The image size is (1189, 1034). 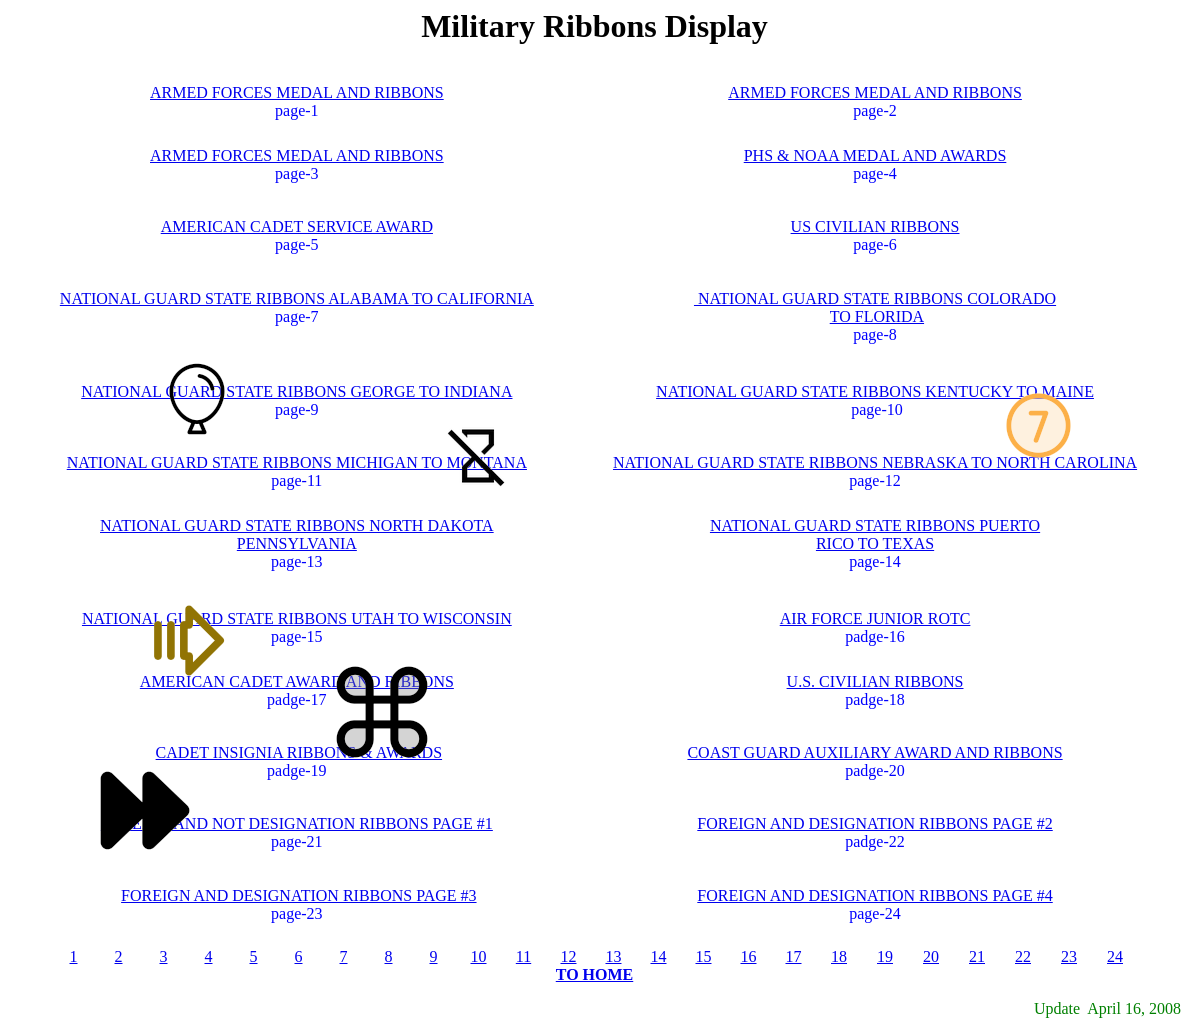 What do you see at coordinates (1038, 425) in the screenshot?
I see `indicates step seven in a numbered process` at bounding box center [1038, 425].